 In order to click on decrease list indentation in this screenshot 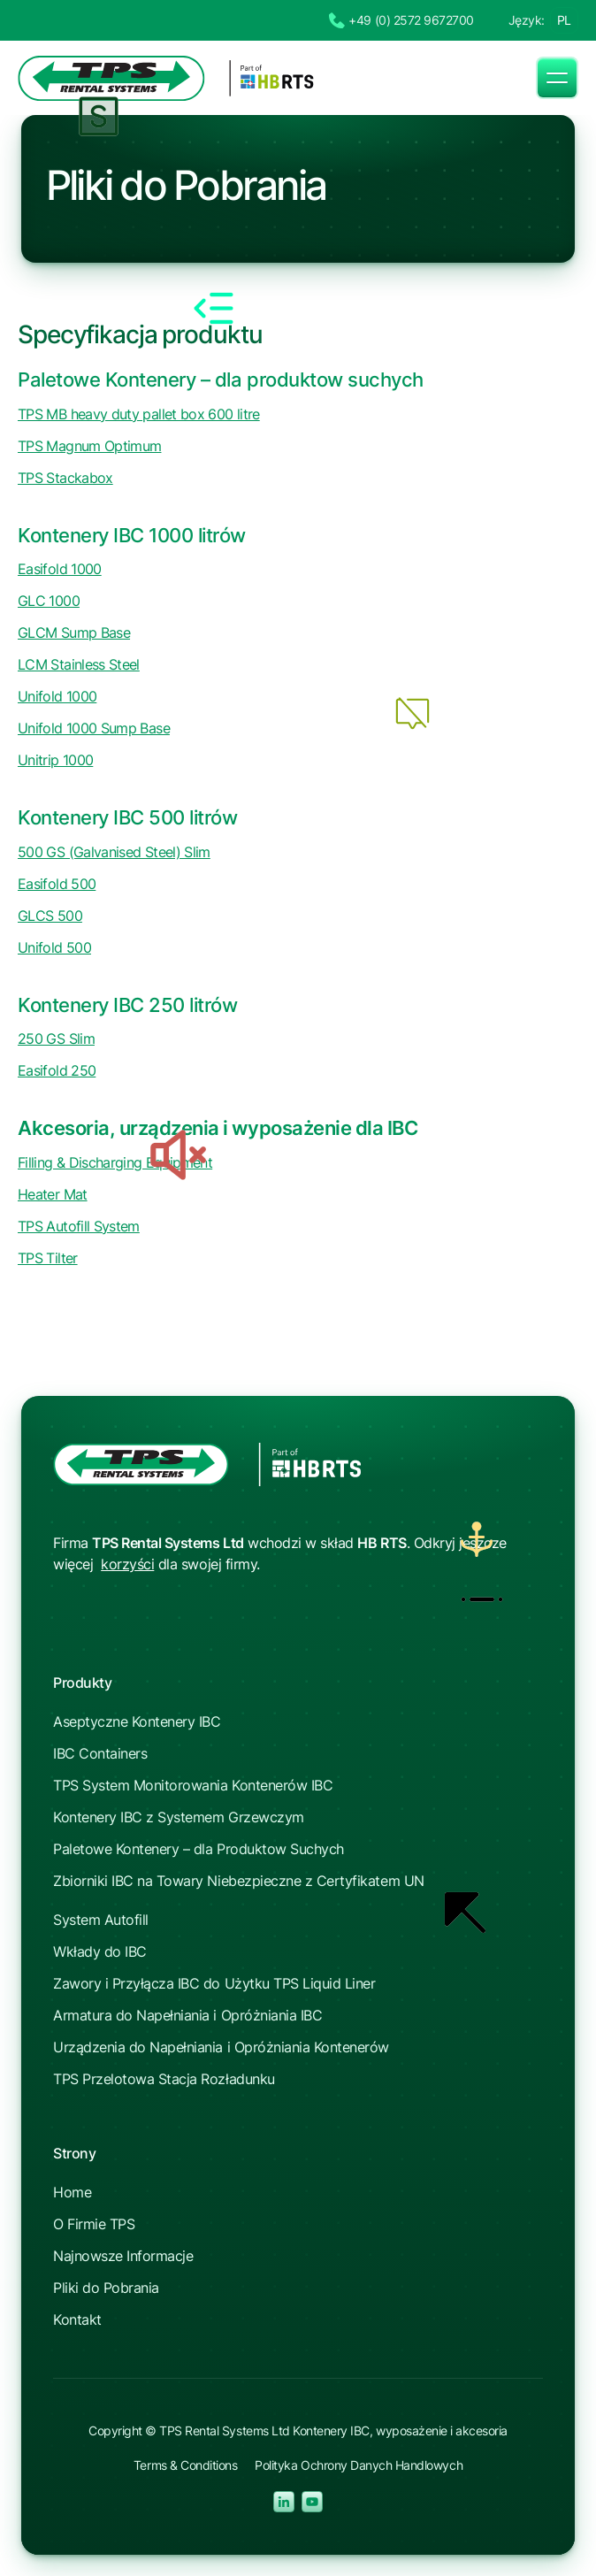, I will do `click(213, 308)`.